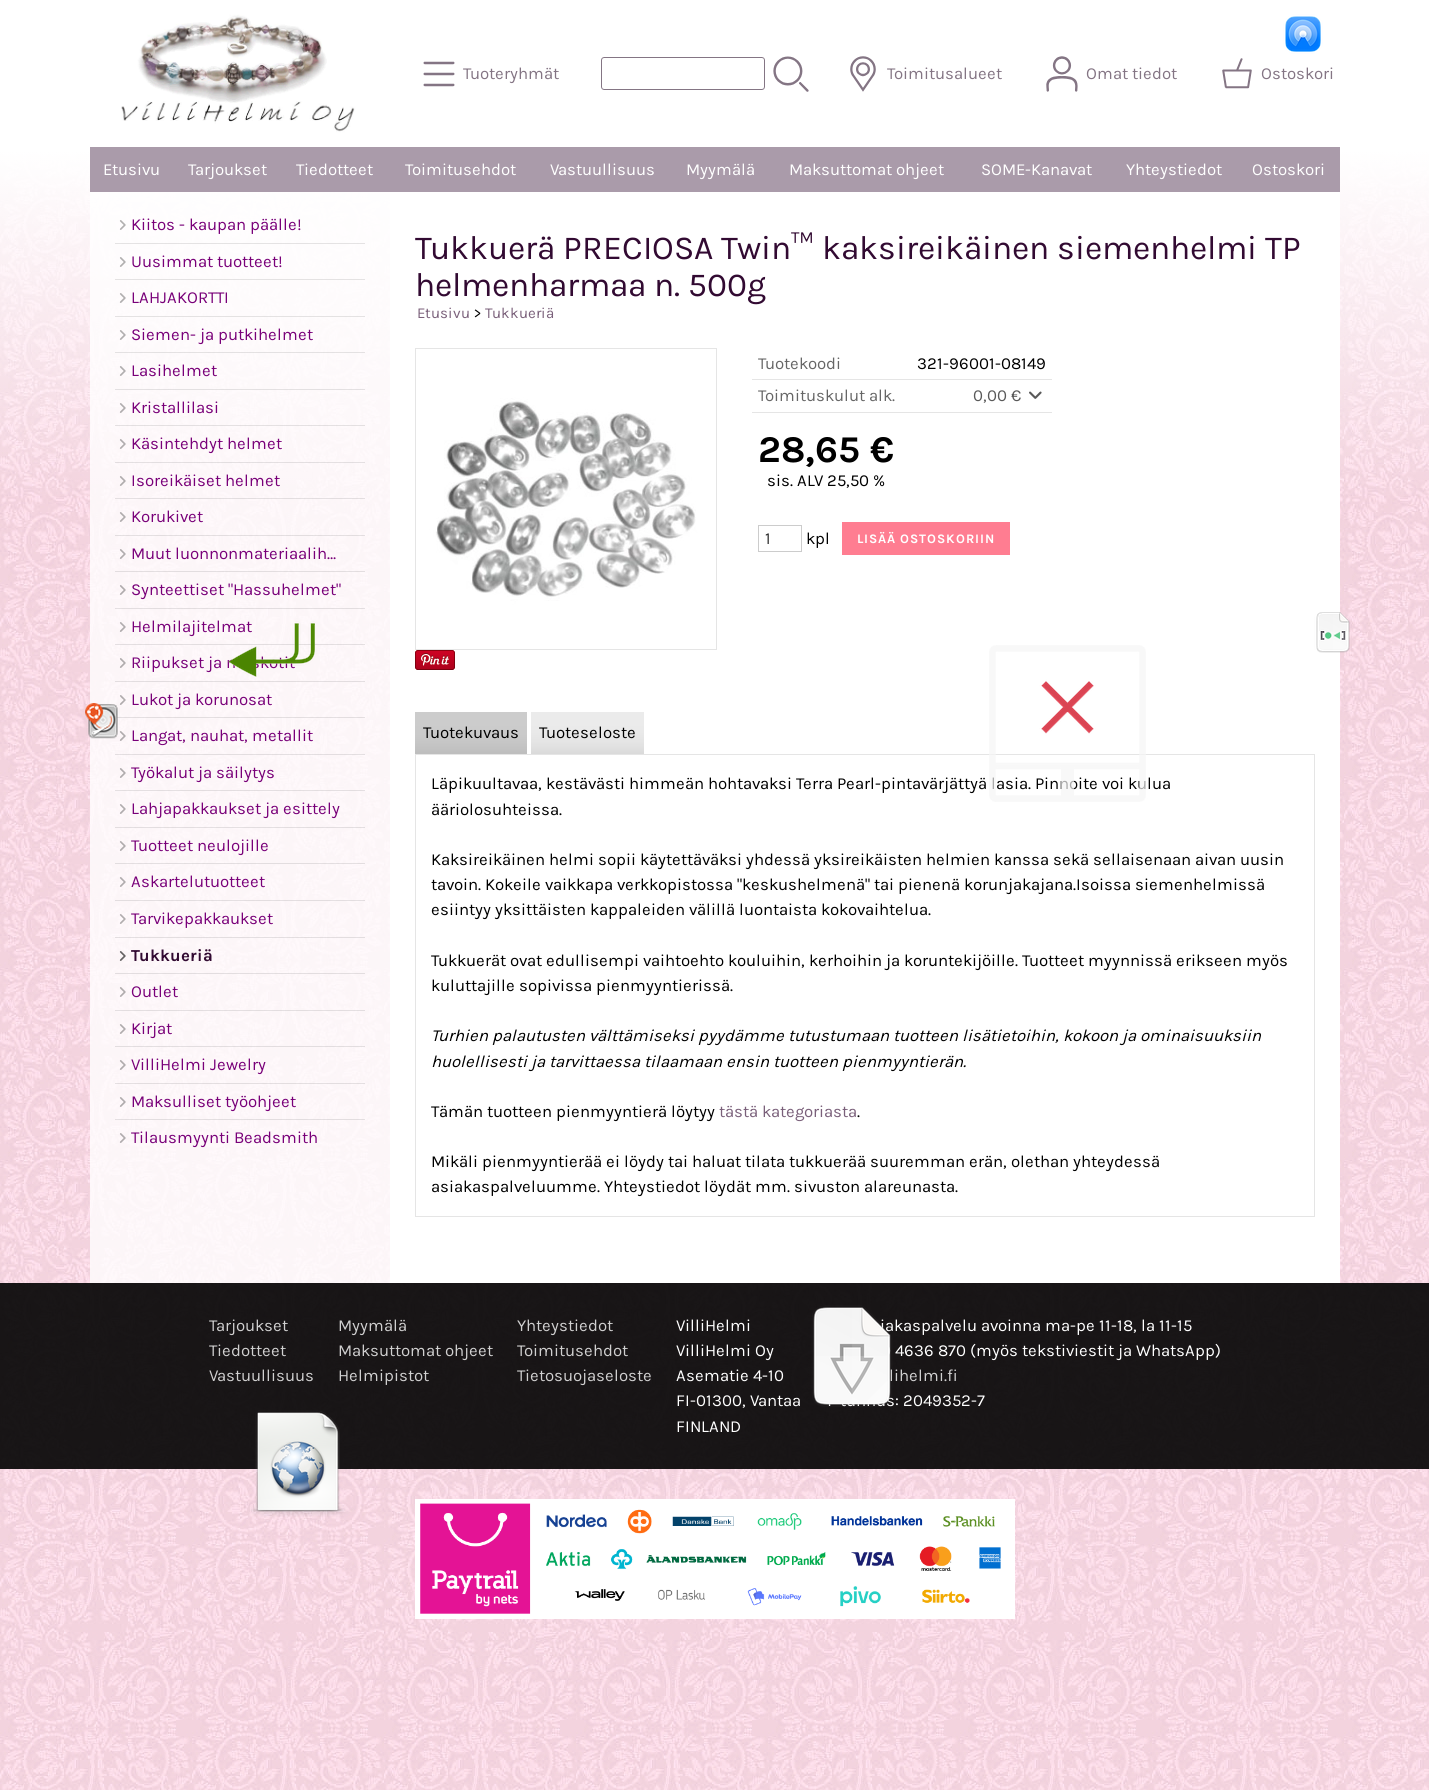 This screenshot has width=1429, height=1790. What do you see at coordinates (1333, 632) in the screenshot?
I see `systemd unit configuration file` at bounding box center [1333, 632].